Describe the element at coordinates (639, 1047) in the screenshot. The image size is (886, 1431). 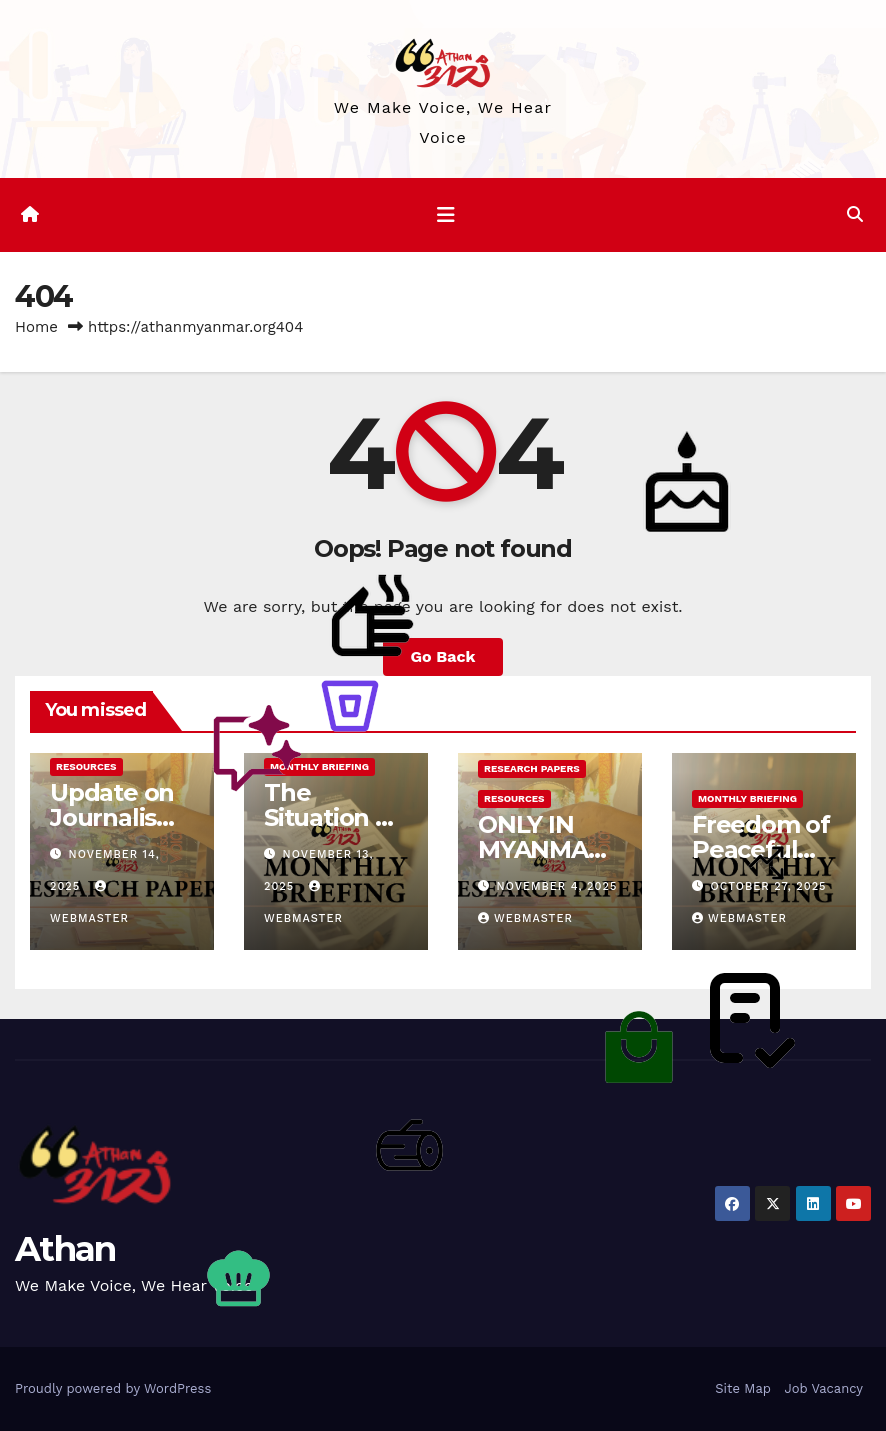
I see `view your shopping bag` at that location.